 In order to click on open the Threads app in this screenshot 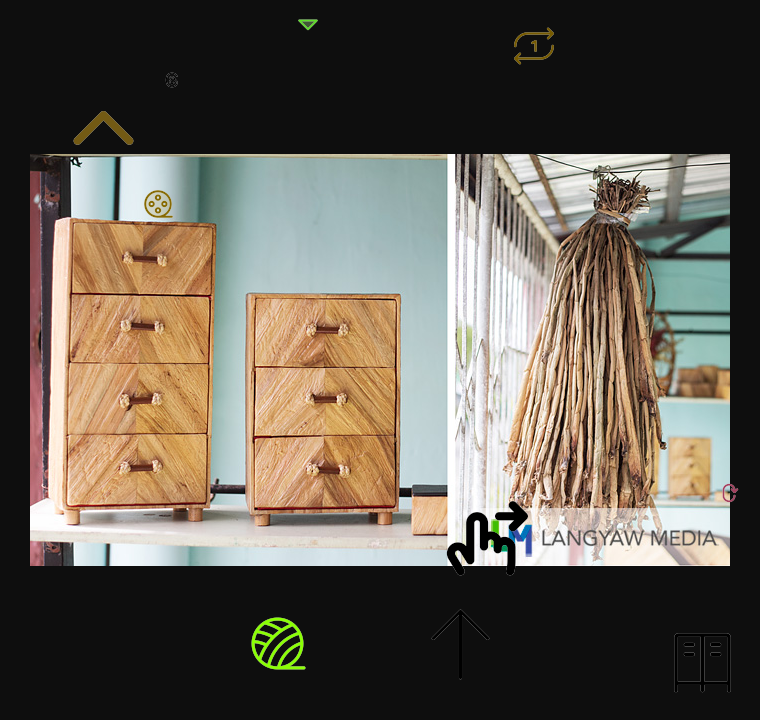, I will do `click(172, 80)`.